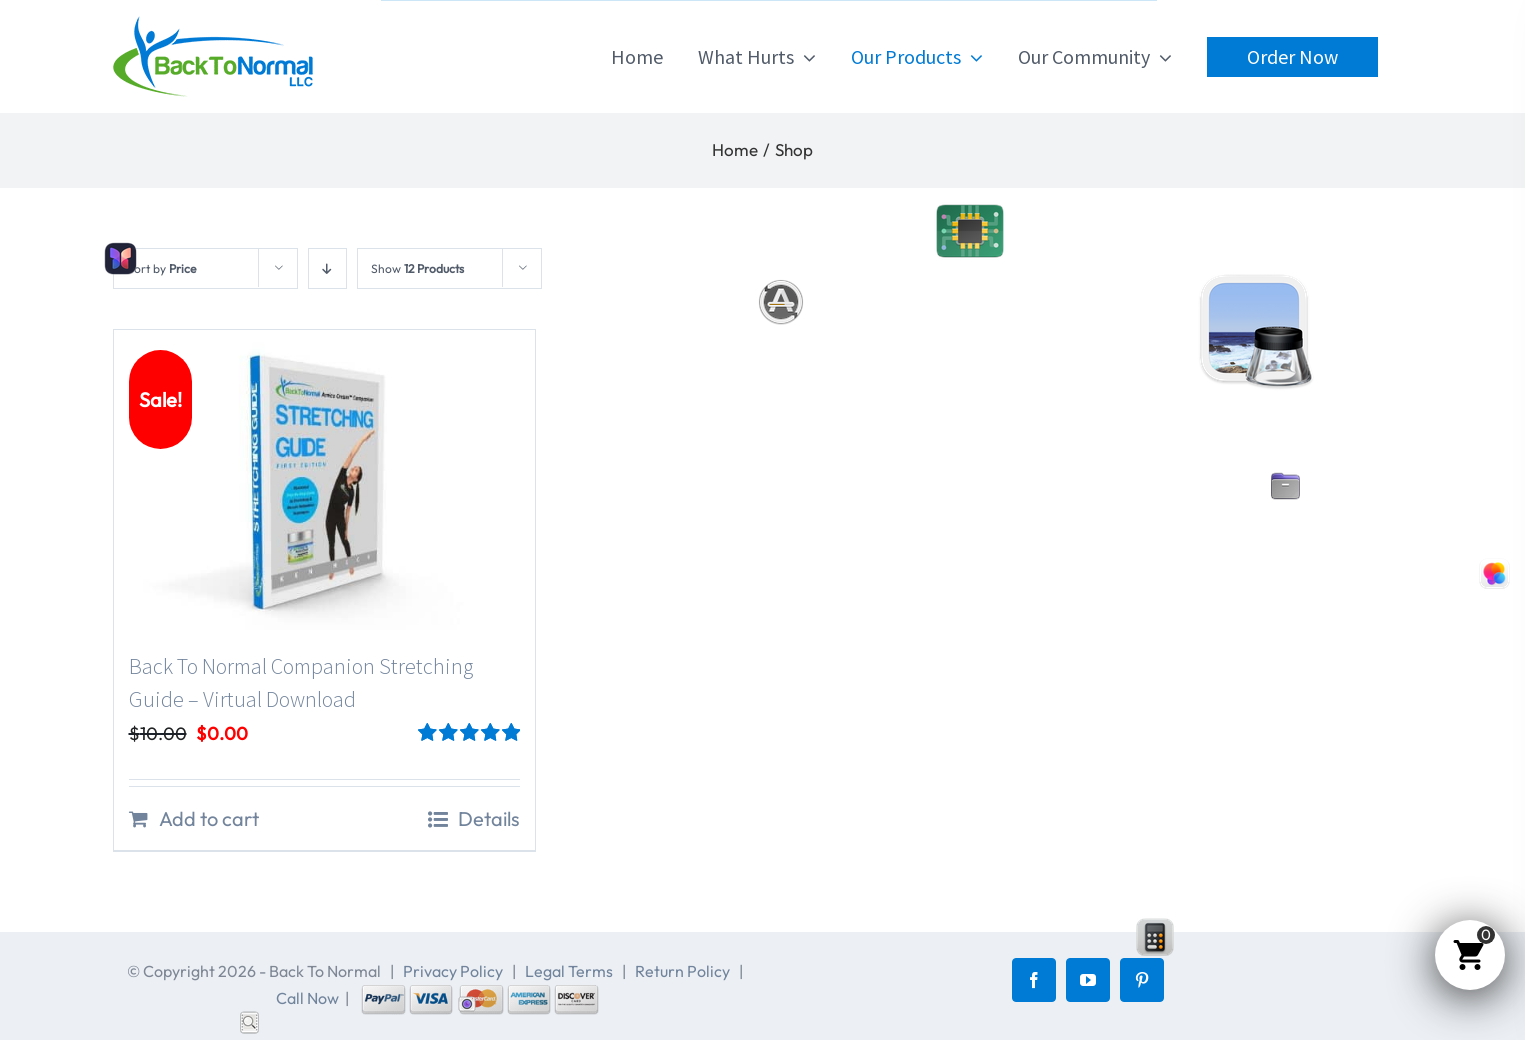 This screenshot has height=1040, width=1525. I want to click on open the journal app, so click(120, 258).